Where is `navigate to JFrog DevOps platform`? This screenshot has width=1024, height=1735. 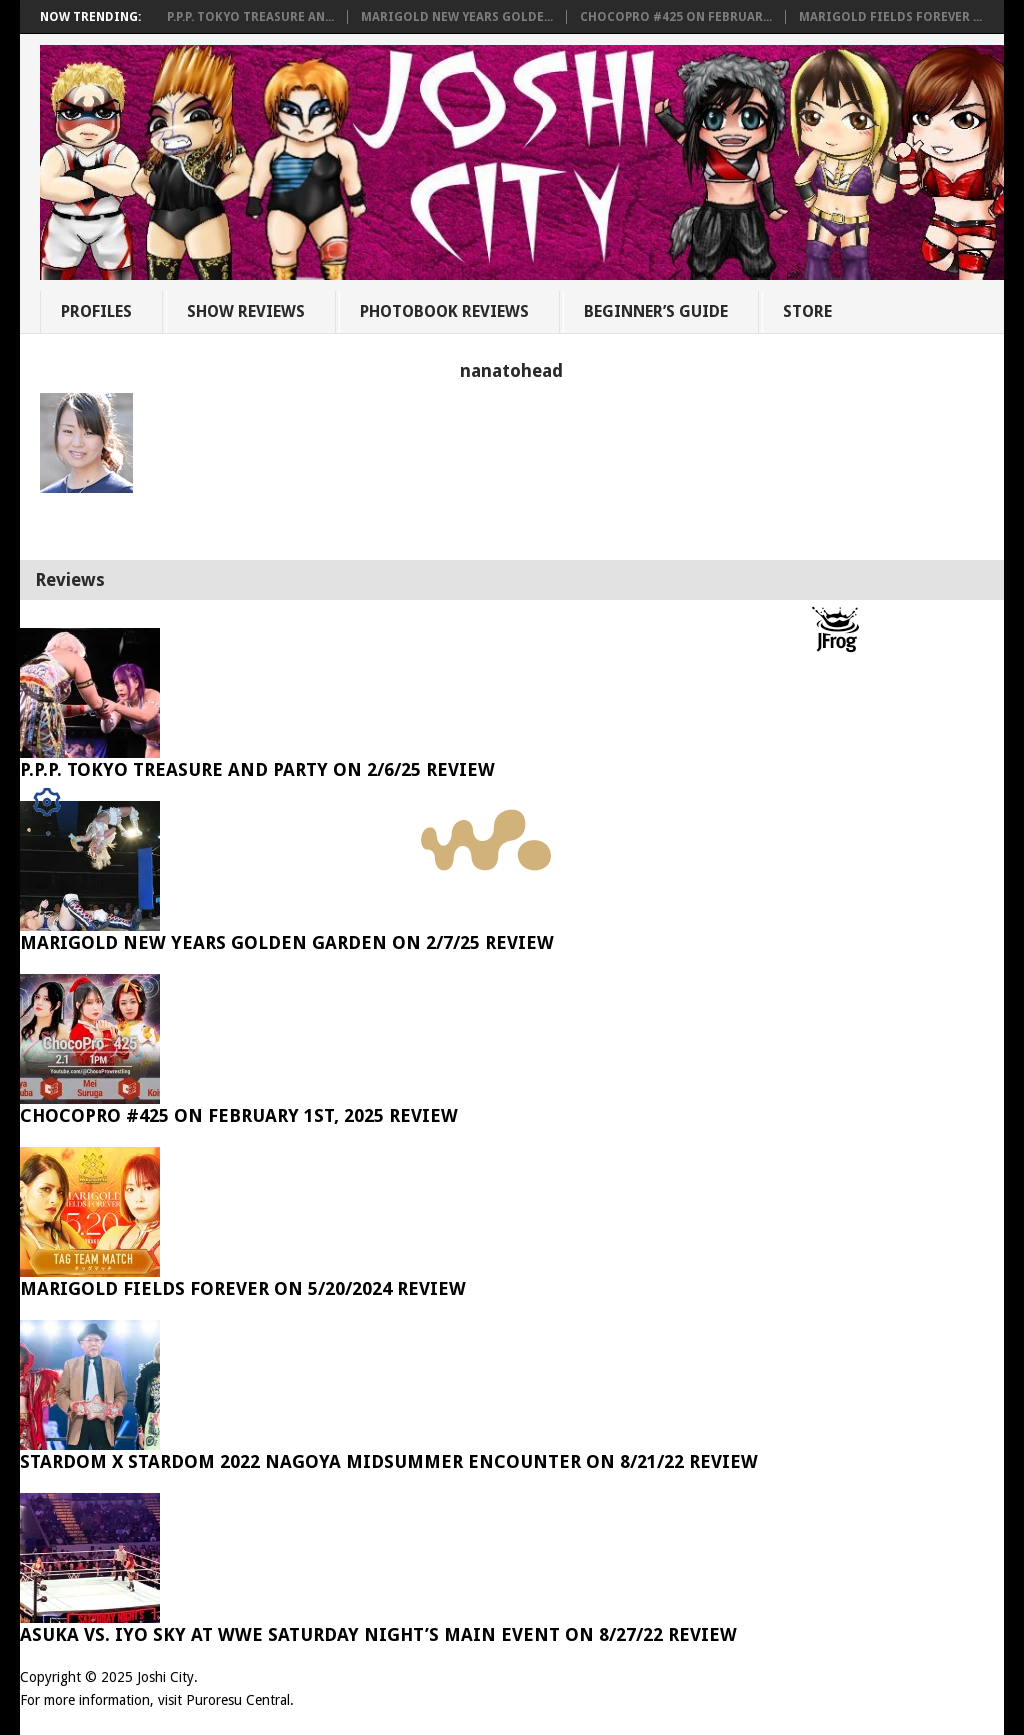 navigate to JFrog DevOps platform is located at coordinates (835, 629).